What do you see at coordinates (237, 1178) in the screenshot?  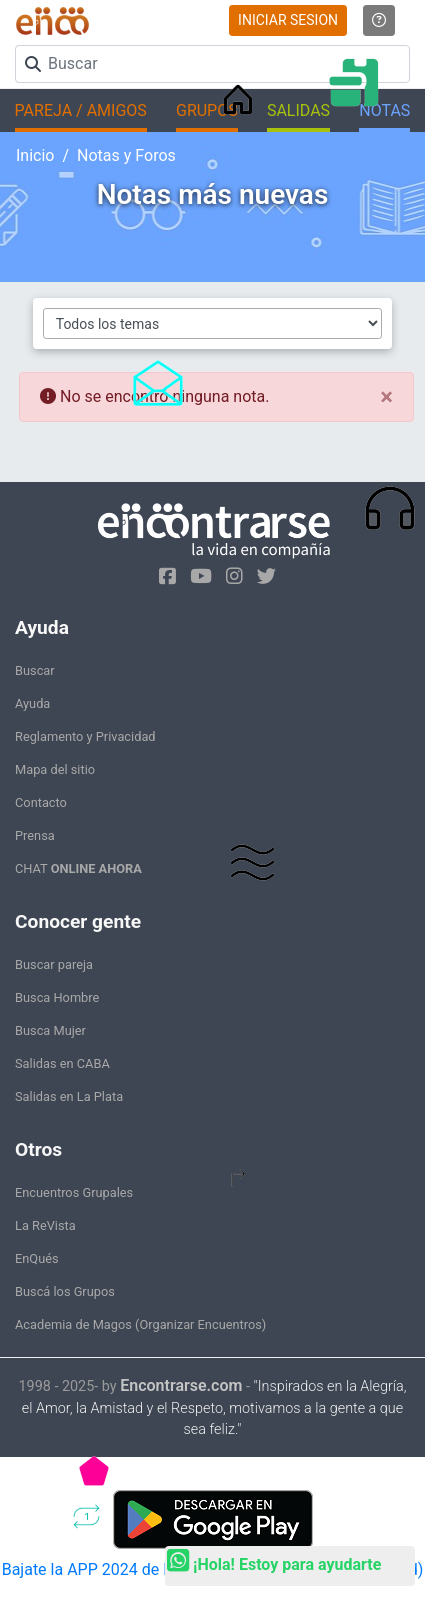 I see `reply to a message` at bounding box center [237, 1178].